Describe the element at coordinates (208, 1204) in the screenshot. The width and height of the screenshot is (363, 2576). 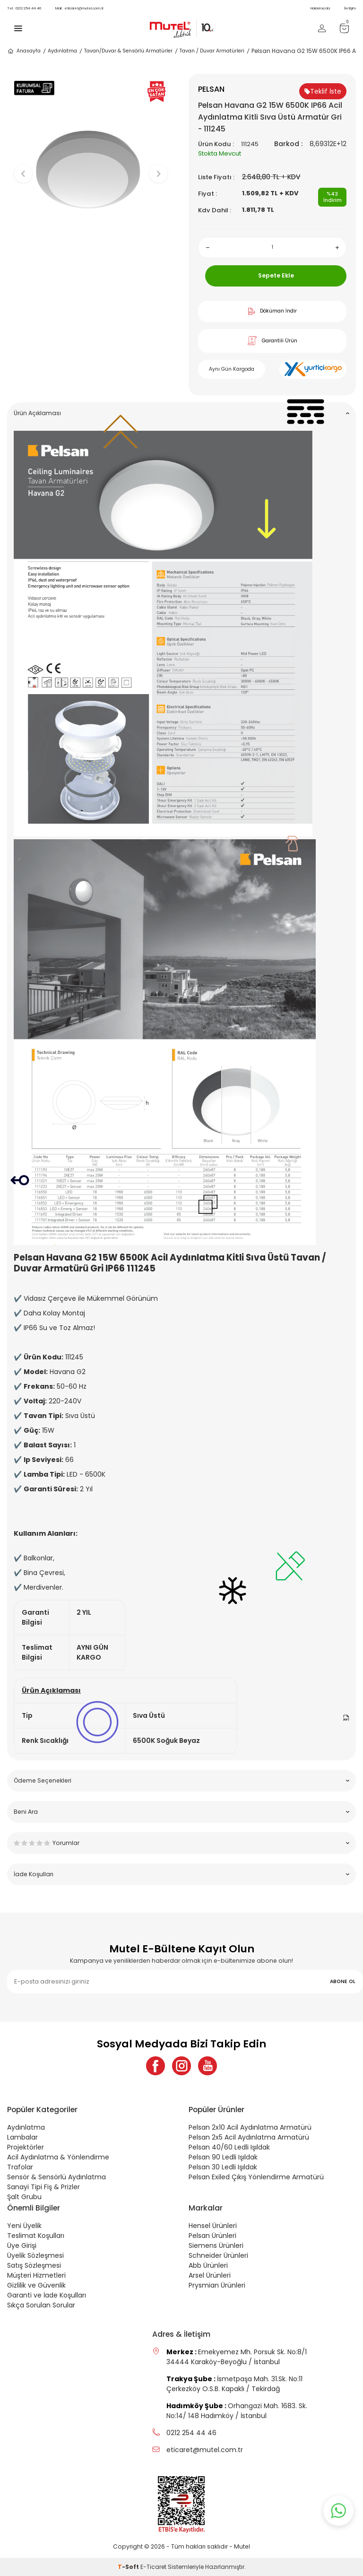
I see `copy to clipboard` at that location.